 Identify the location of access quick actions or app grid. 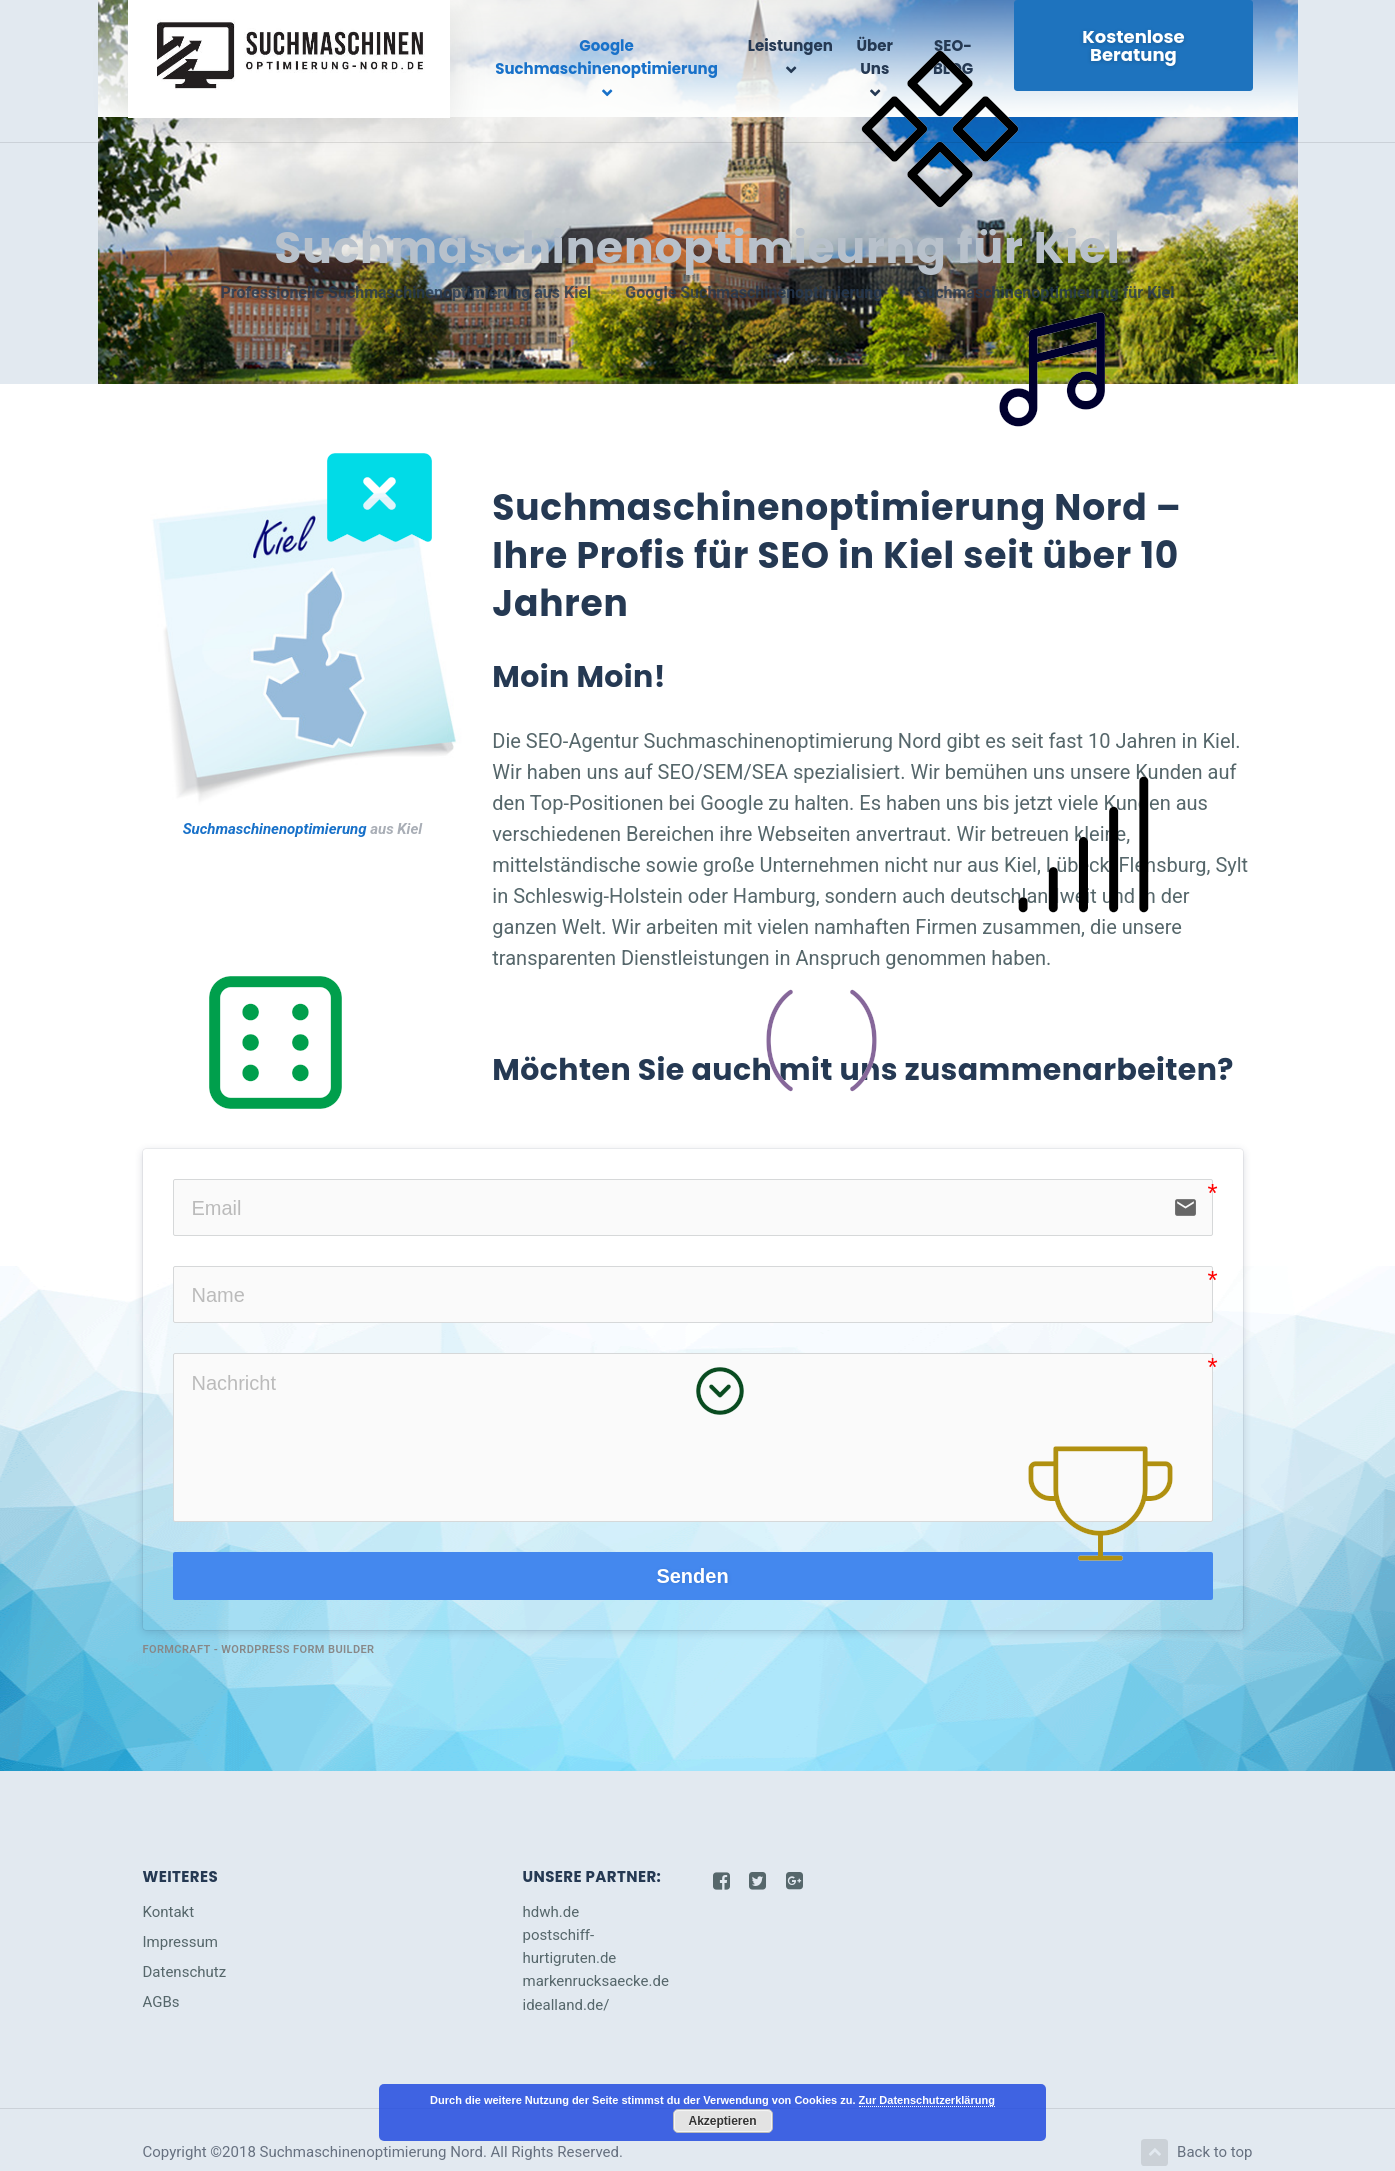
(940, 129).